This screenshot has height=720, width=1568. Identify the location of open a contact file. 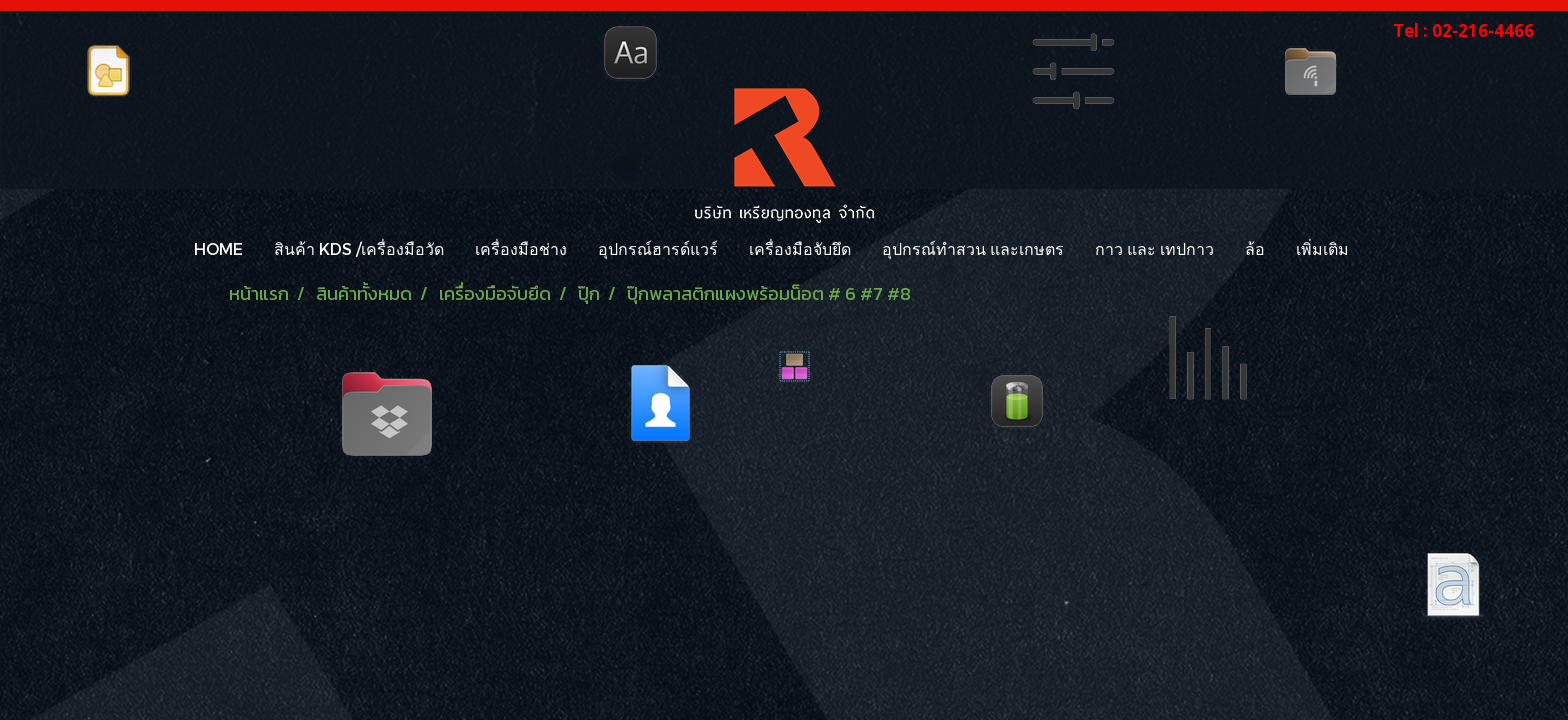
(660, 404).